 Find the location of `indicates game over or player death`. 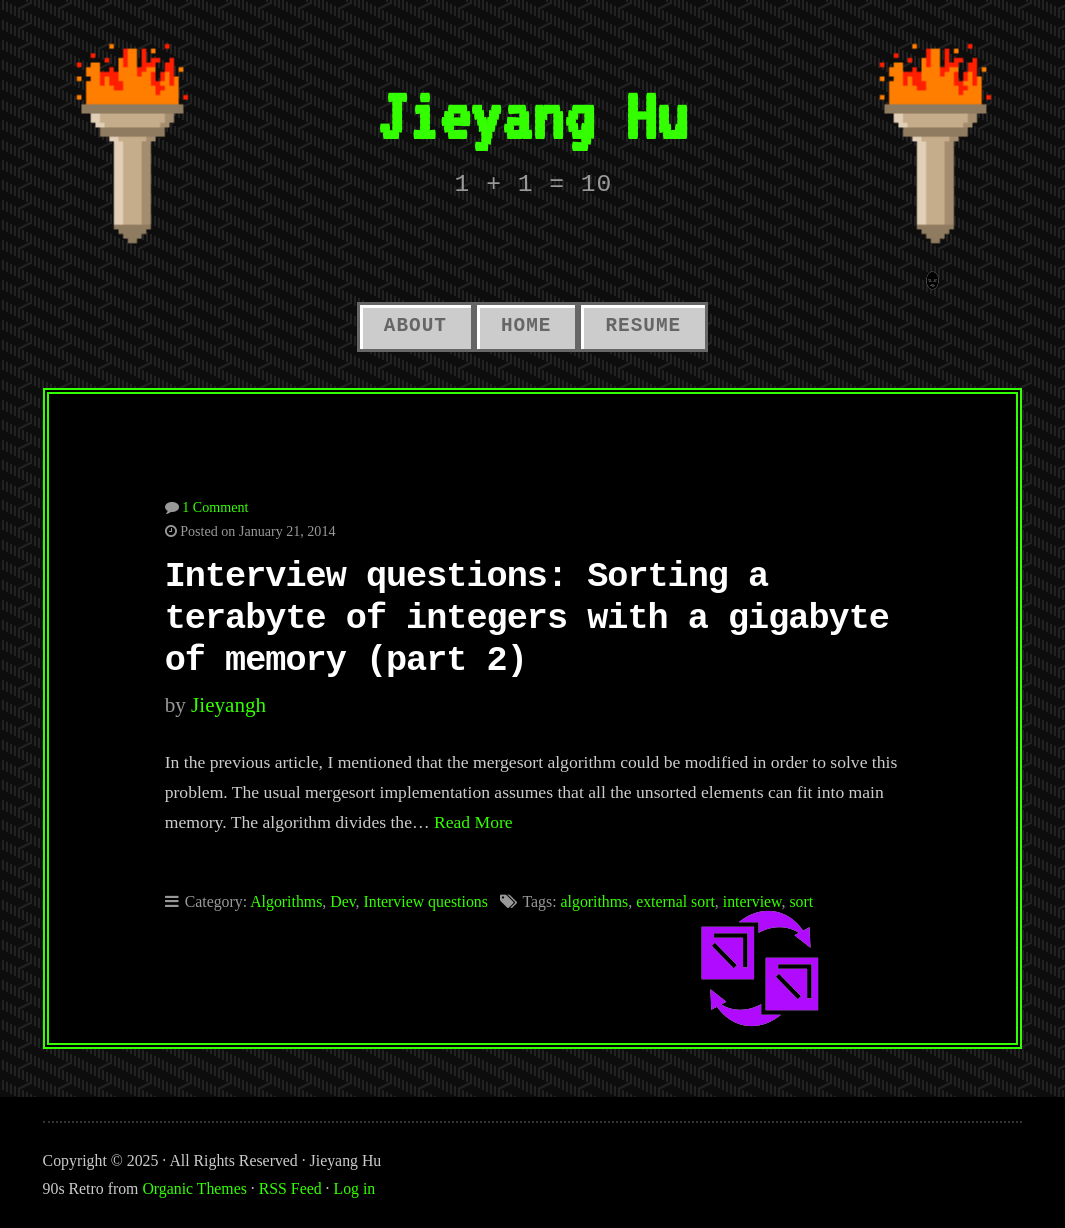

indicates game over or player death is located at coordinates (932, 280).